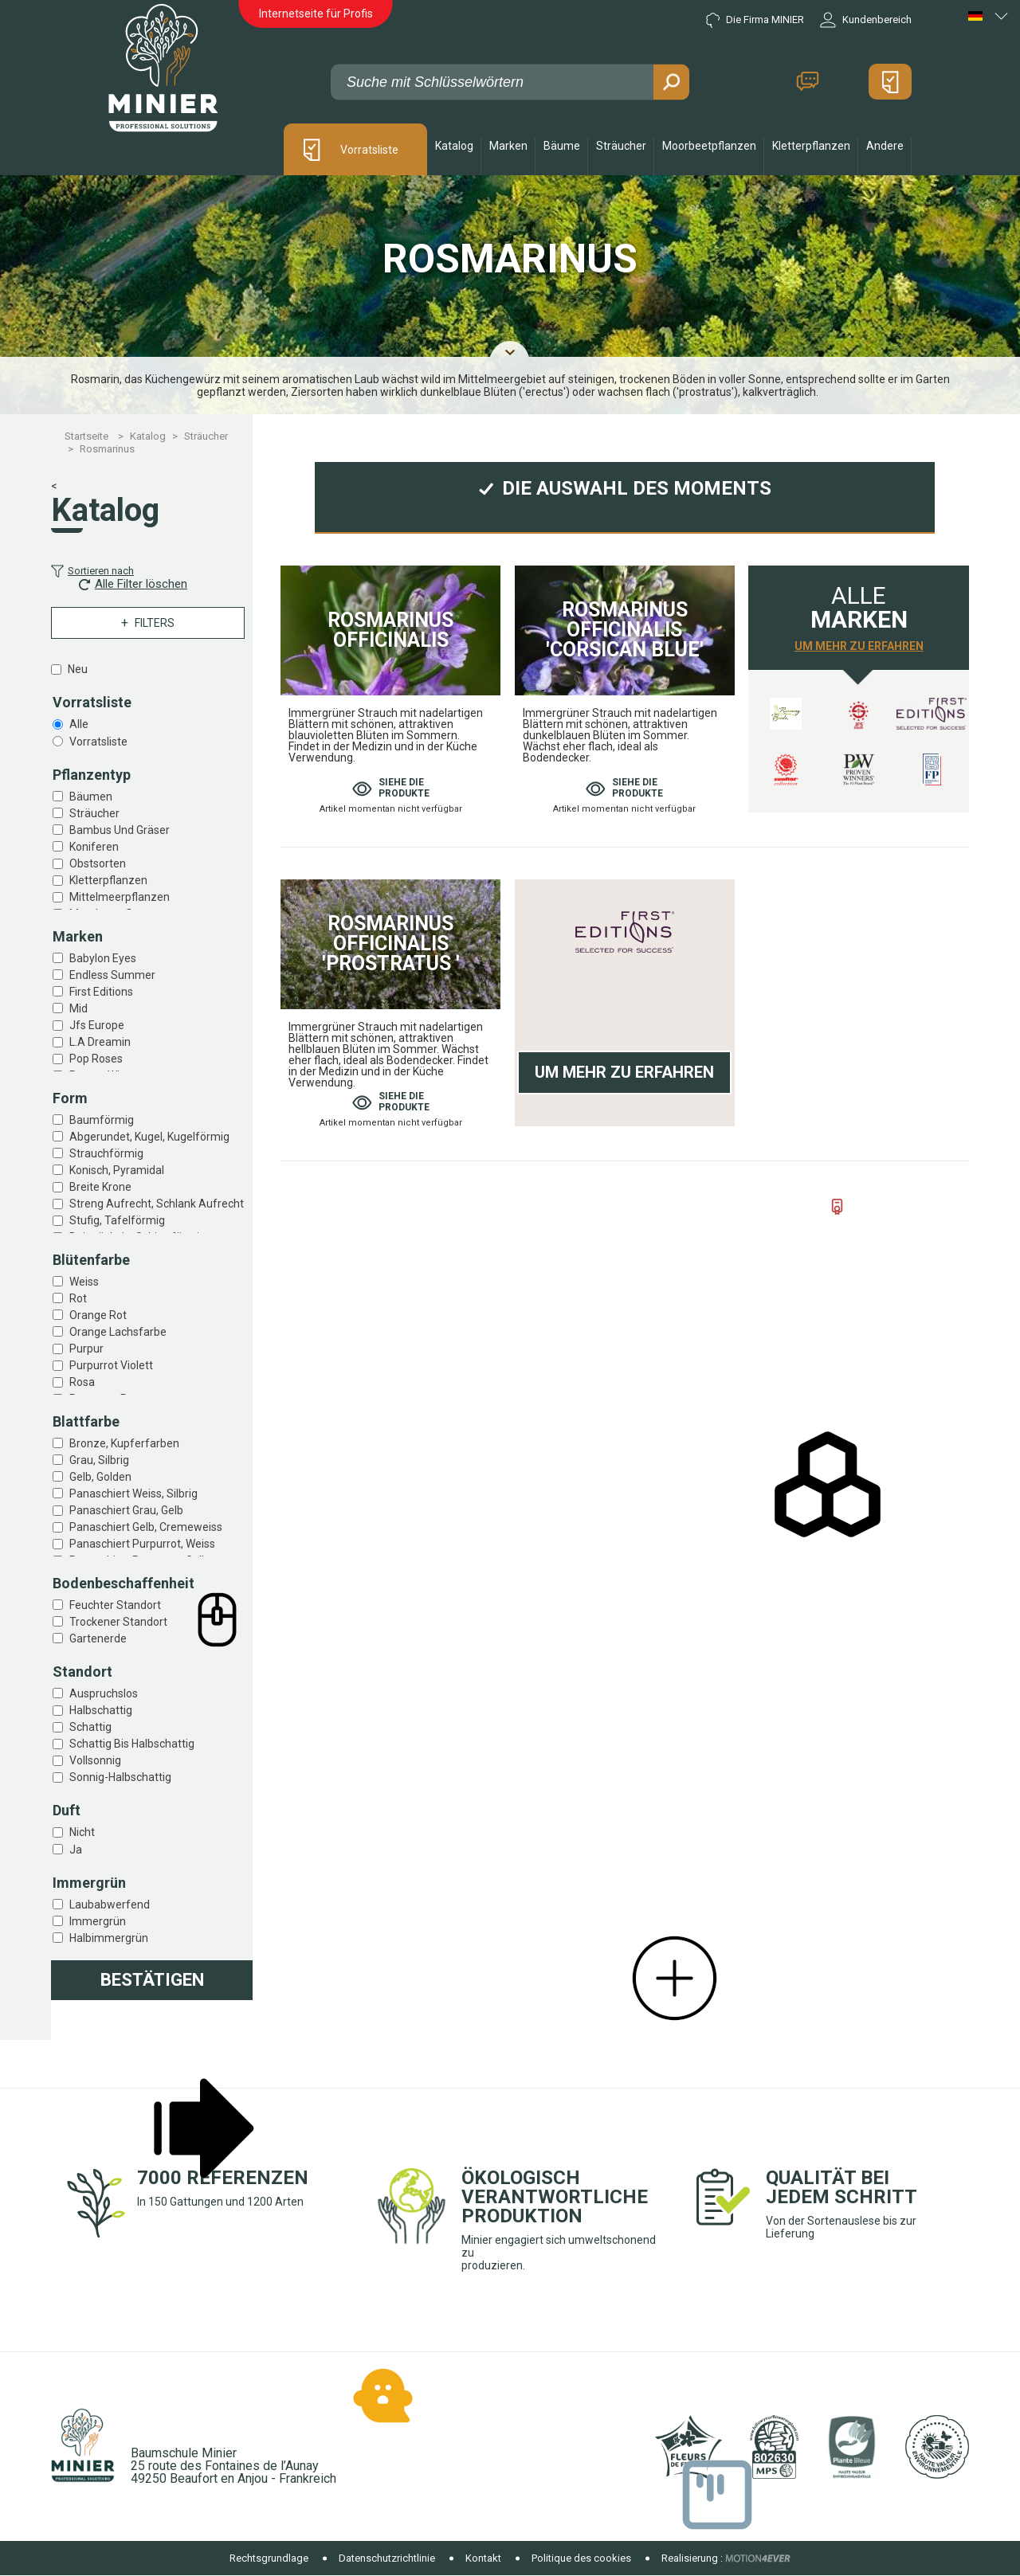 This screenshot has height=2576, width=1020. I want to click on toggle ghost mode or invisible status, so click(382, 2395).